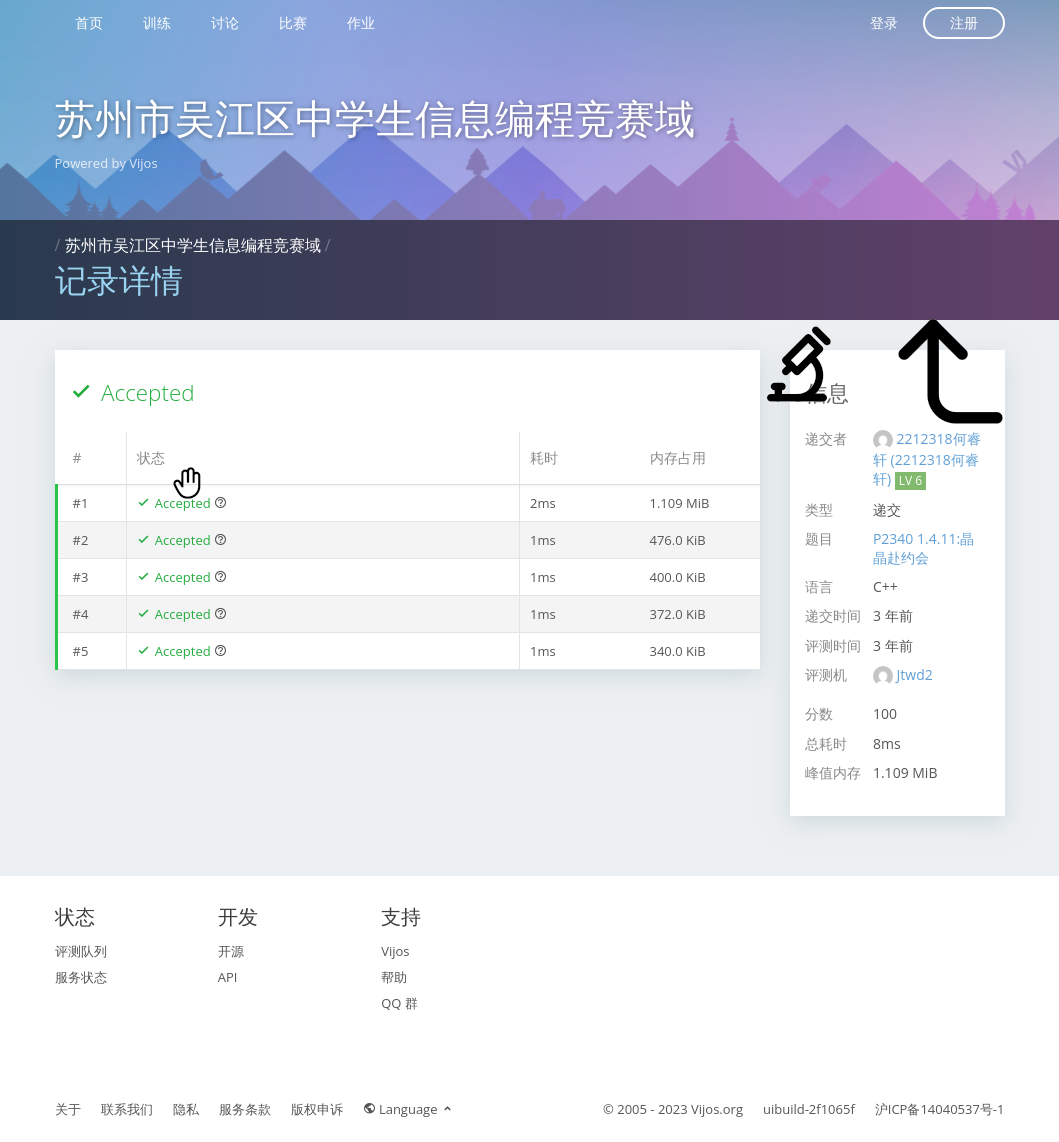 The height and width of the screenshot is (1142, 1059). What do you see at coordinates (950, 371) in the screenshot?
I see `go back and up in navigation` at bounding box center [950, 371].